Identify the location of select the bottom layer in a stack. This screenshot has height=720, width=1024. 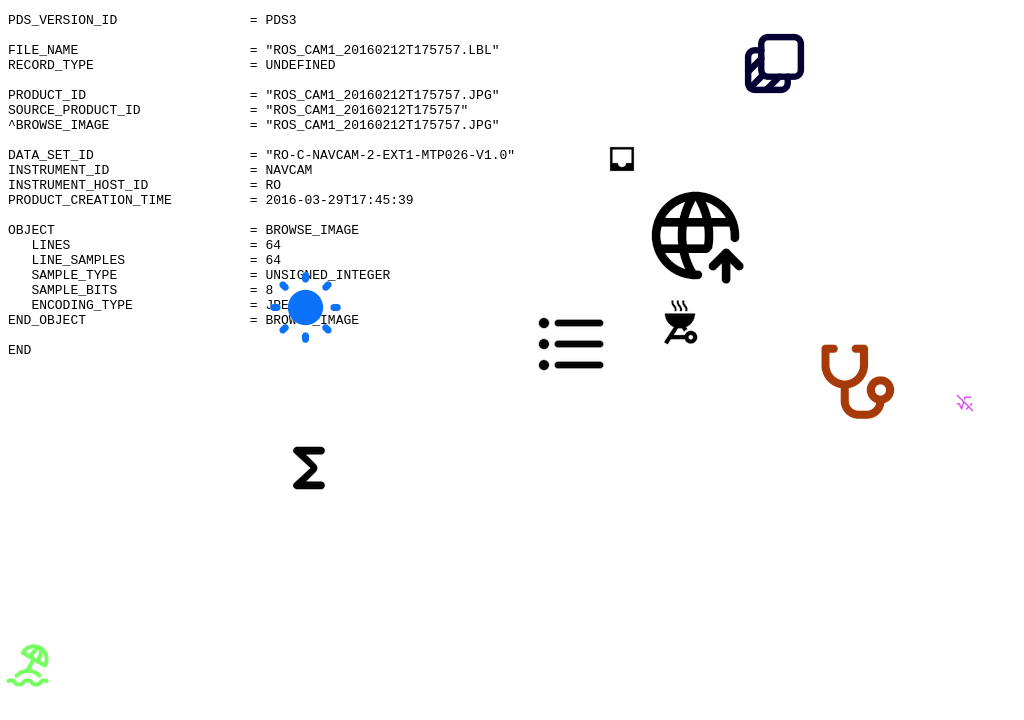
(774, 63).